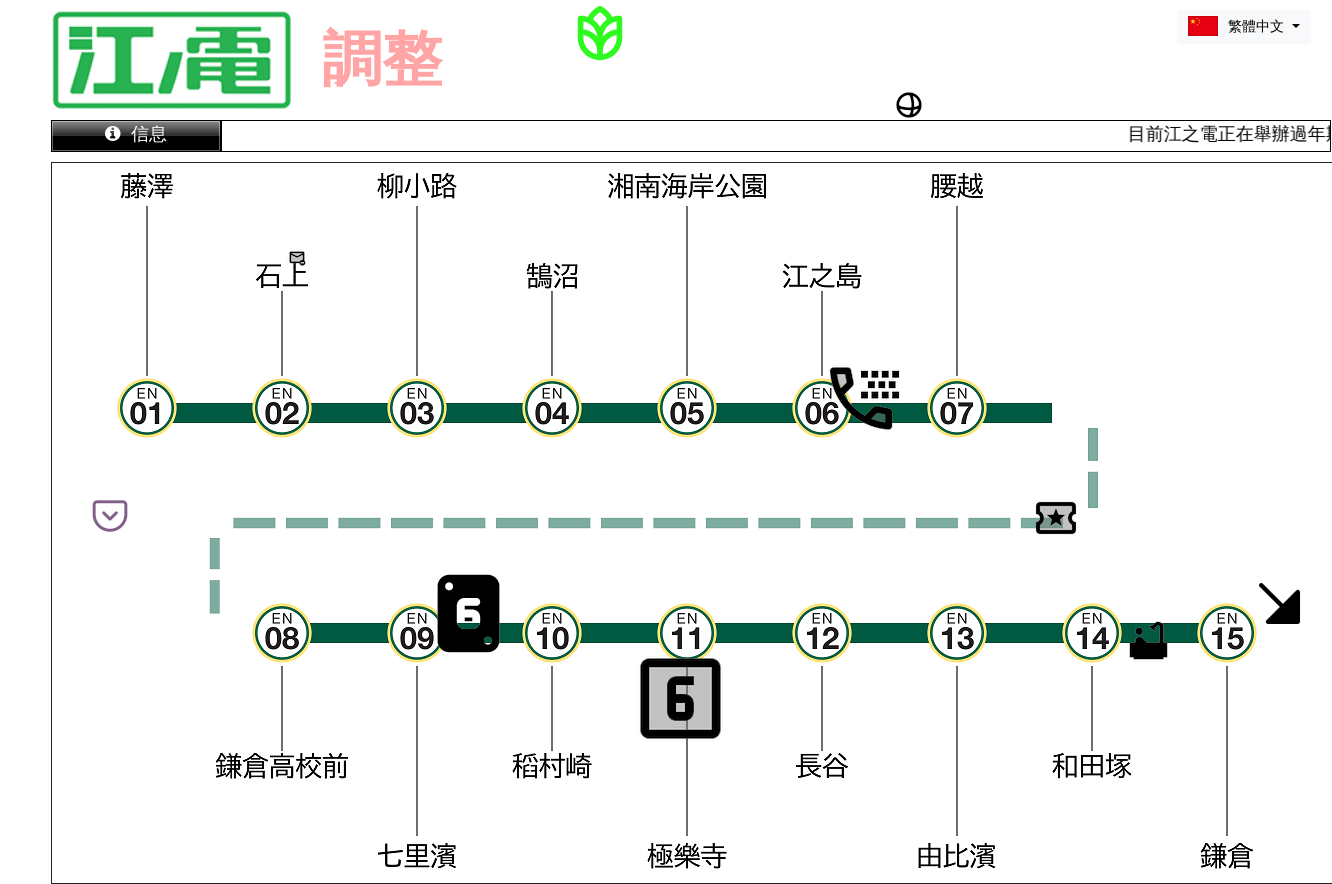  I want to click on indicates bathroom amenities available, so click(1148, 640).